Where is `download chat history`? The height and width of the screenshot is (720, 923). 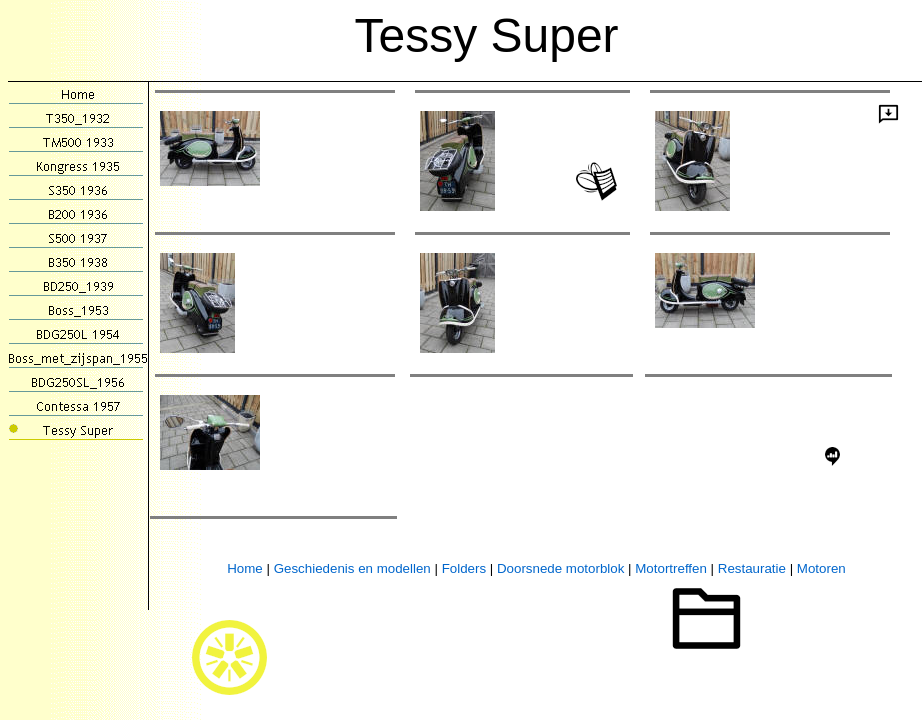 download chat history is located at coordinates (888, 113).